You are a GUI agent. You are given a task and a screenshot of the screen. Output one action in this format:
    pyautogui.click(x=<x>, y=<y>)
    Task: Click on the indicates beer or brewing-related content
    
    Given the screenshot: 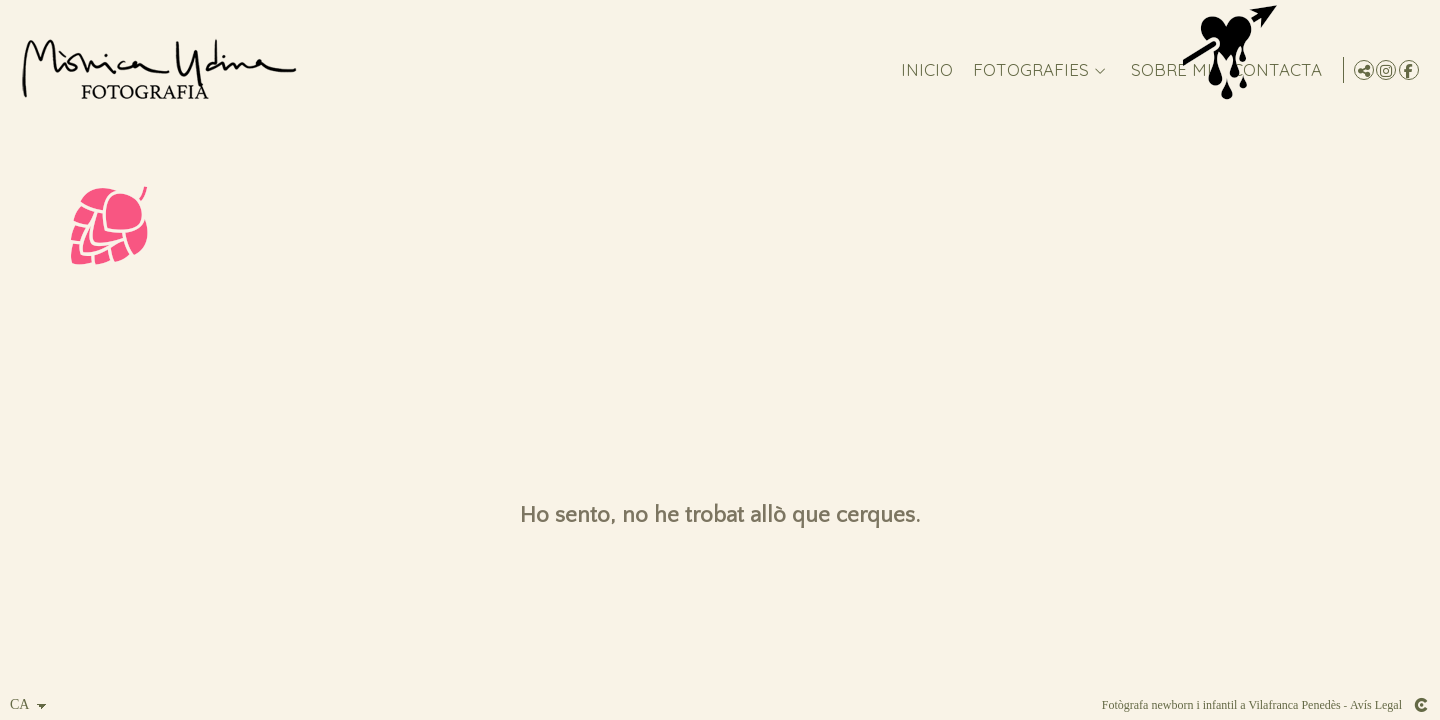 What is the action you would take?
    pyautogui.click(x=109, y=225)
    